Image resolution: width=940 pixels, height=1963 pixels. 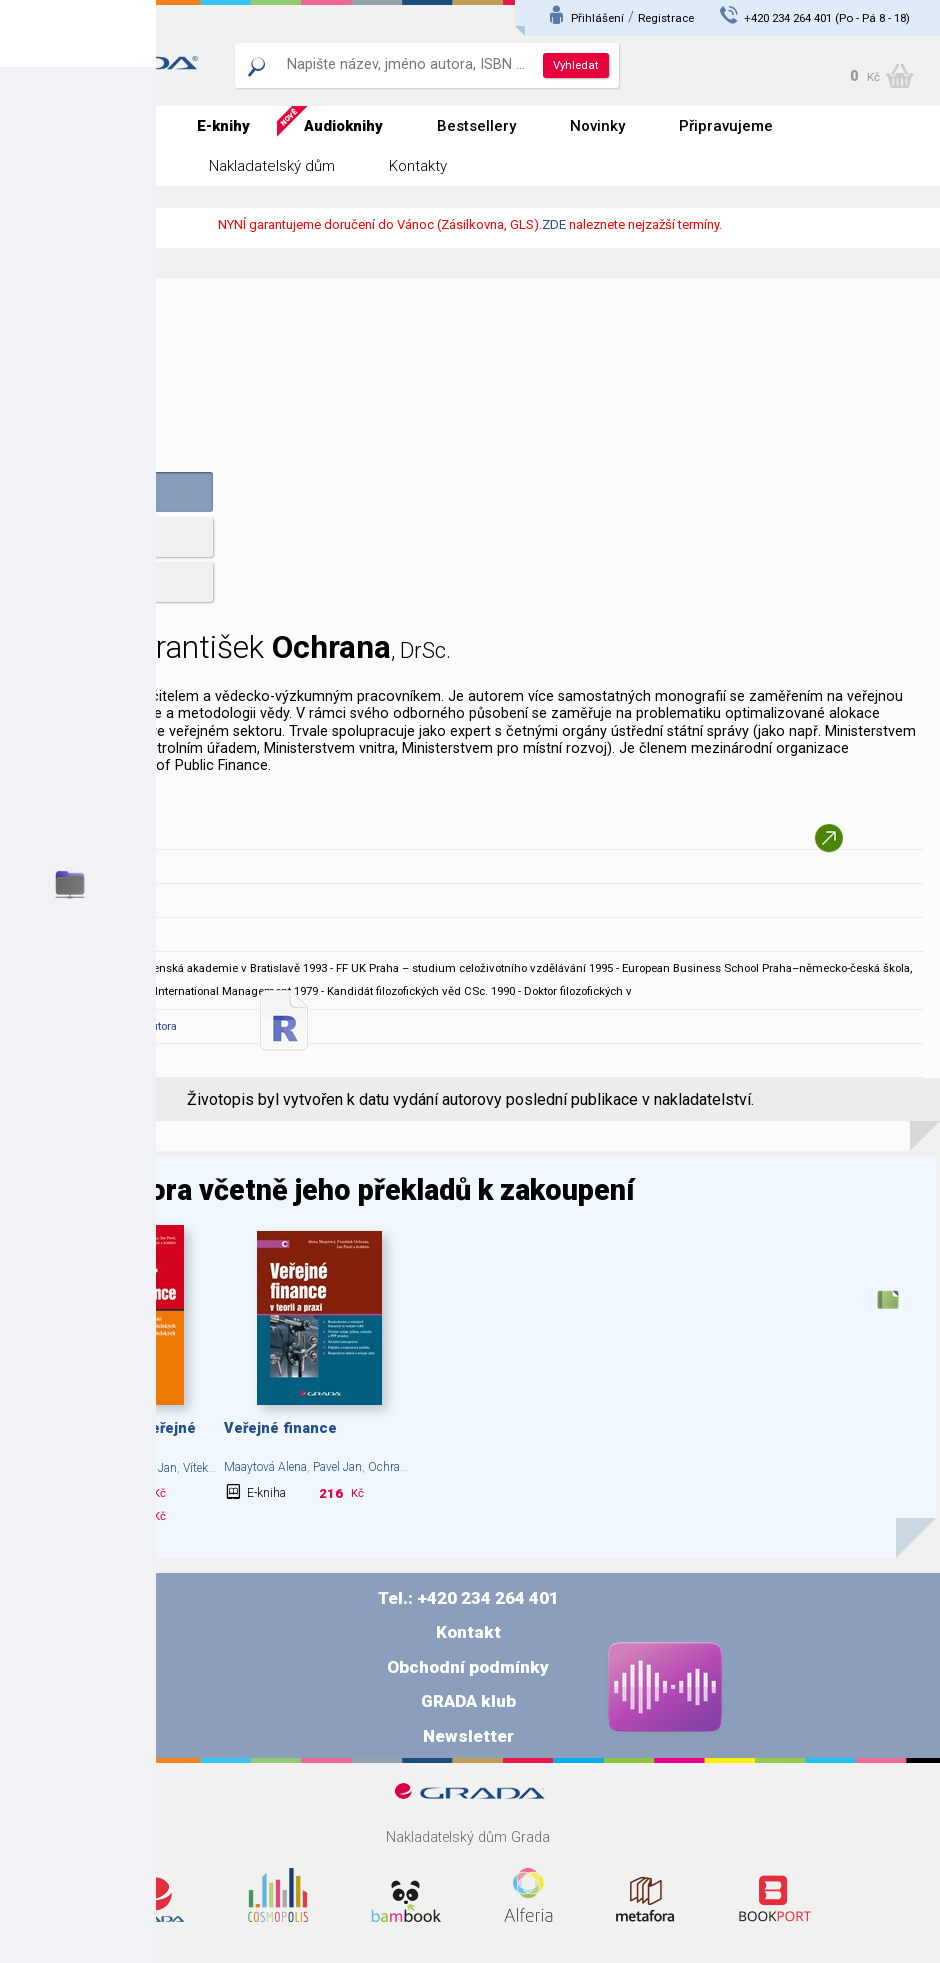 What do you see at coordinates (829, 838) in the screenshot?
I see `indicates a symbolic link or shortcut to another file` at bounding box center [829, 838].